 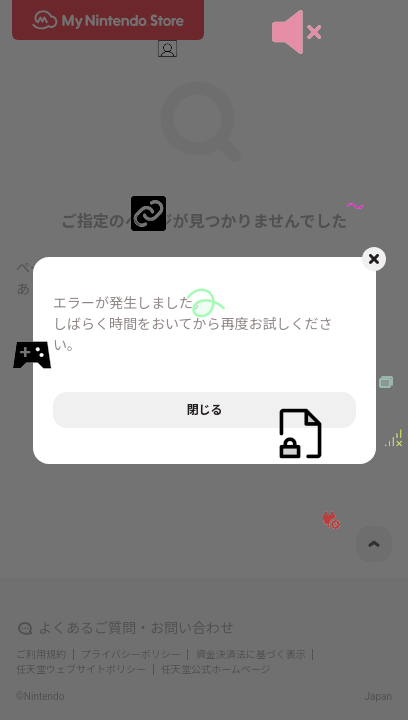 What do you see at coordinates (394, 439) in the screenshot?
I see `no cellular signal available` at bounding box center [394, 439].